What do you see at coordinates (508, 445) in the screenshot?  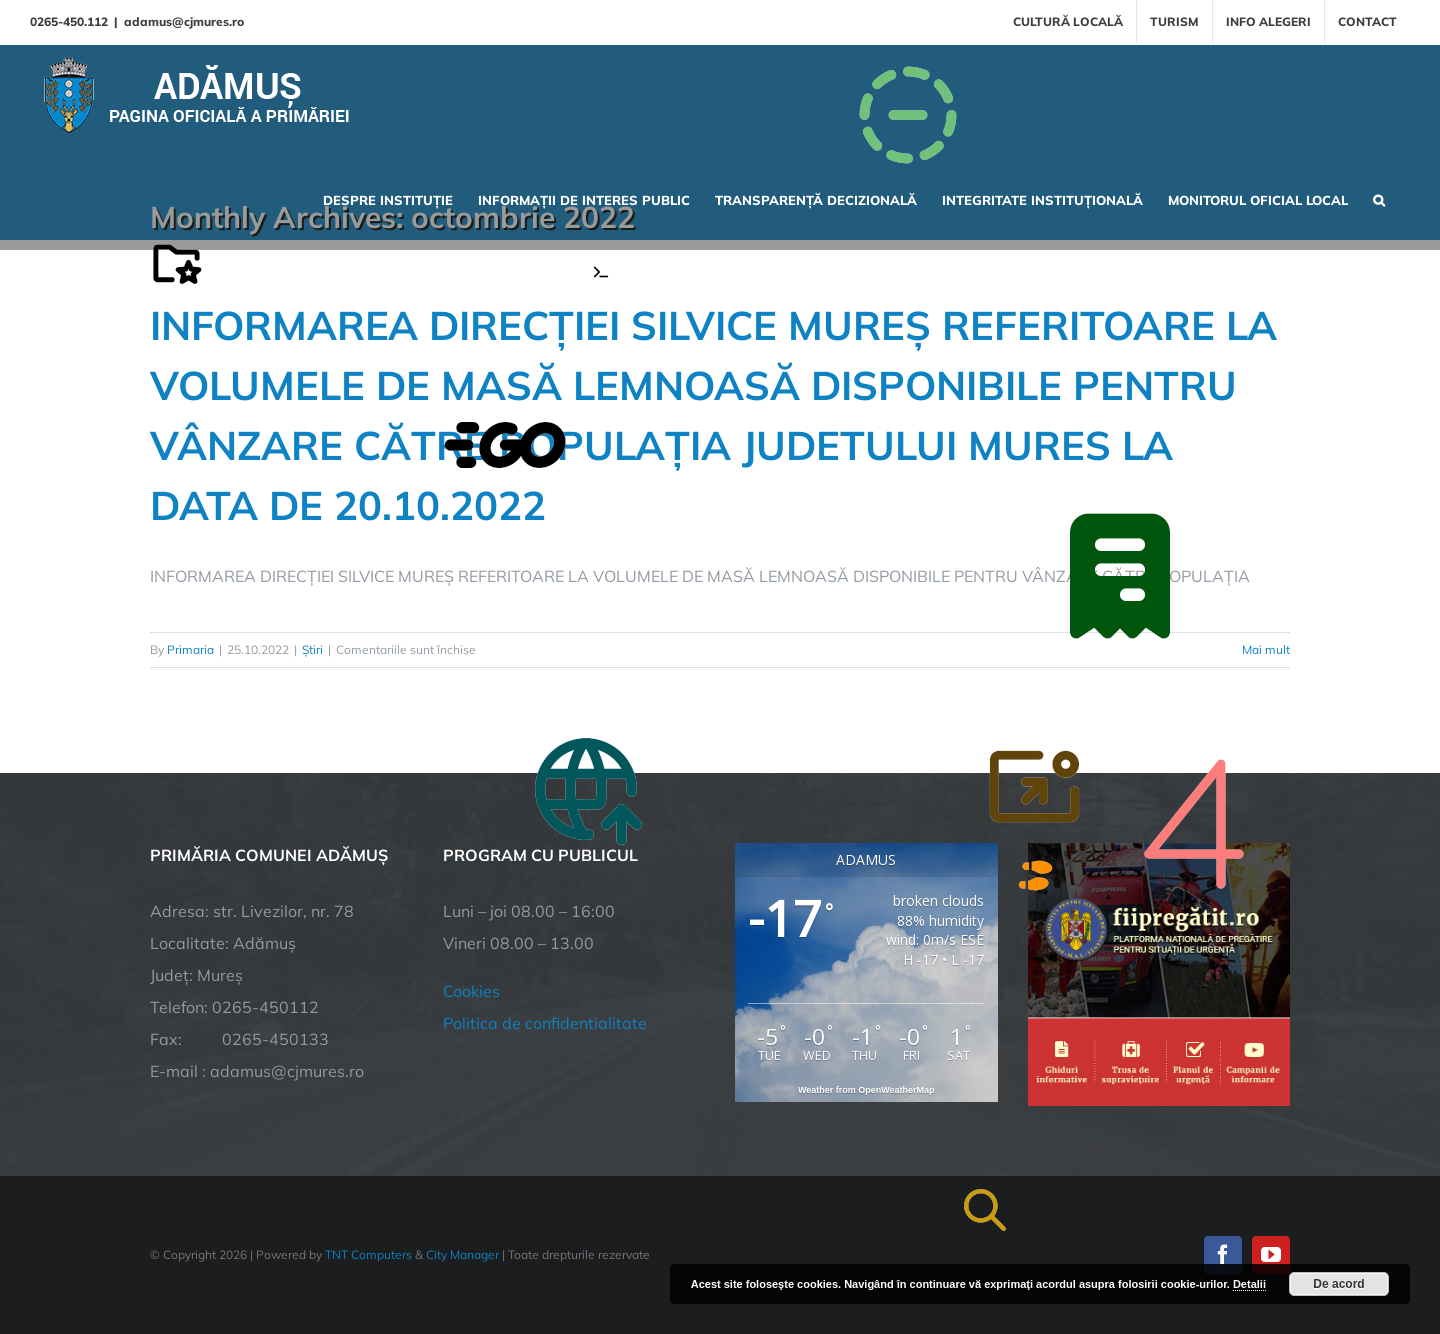 I see `go programming language logo` at bounding box center [508, 445].